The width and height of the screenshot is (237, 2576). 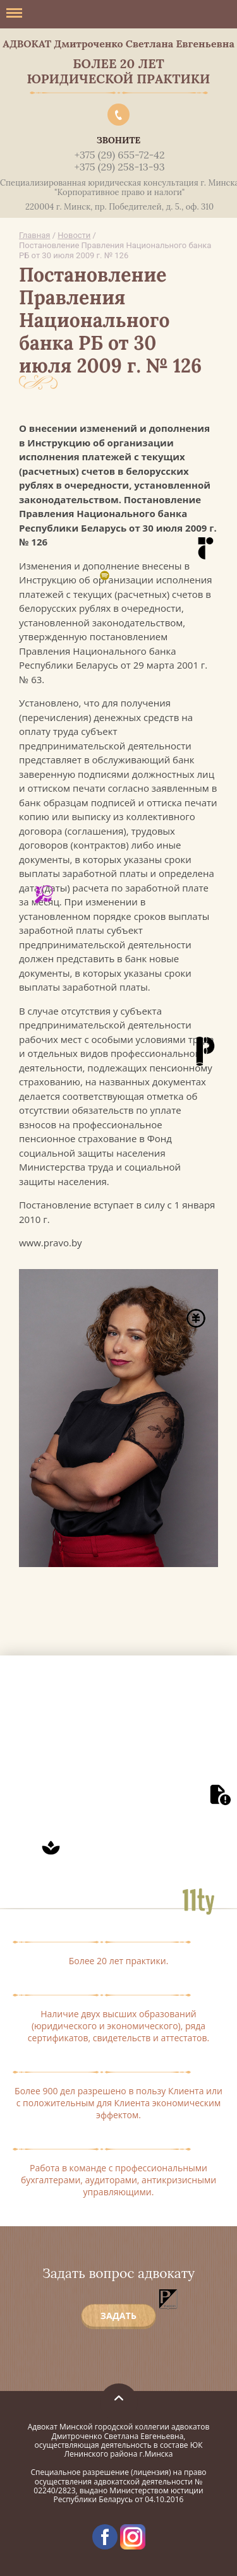 What do you see at coordinates (51, 1847) in the screenshot?
I see `access spa or wellness features` at bounding box center [51, 1847].